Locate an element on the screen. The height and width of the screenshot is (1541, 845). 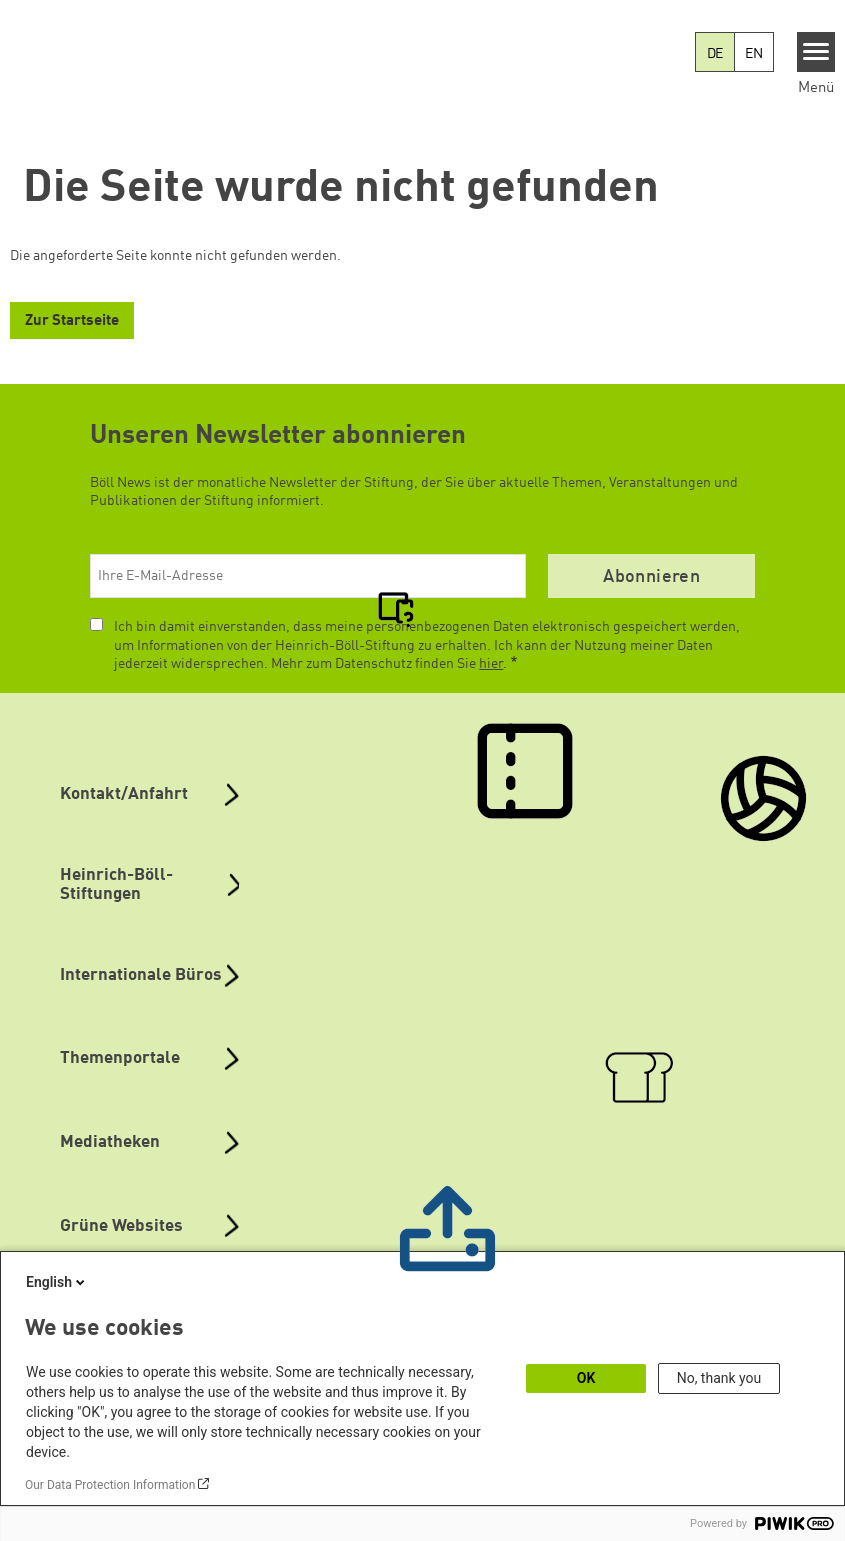
browse bakery or bread products is located at coordinates (640, 1077).